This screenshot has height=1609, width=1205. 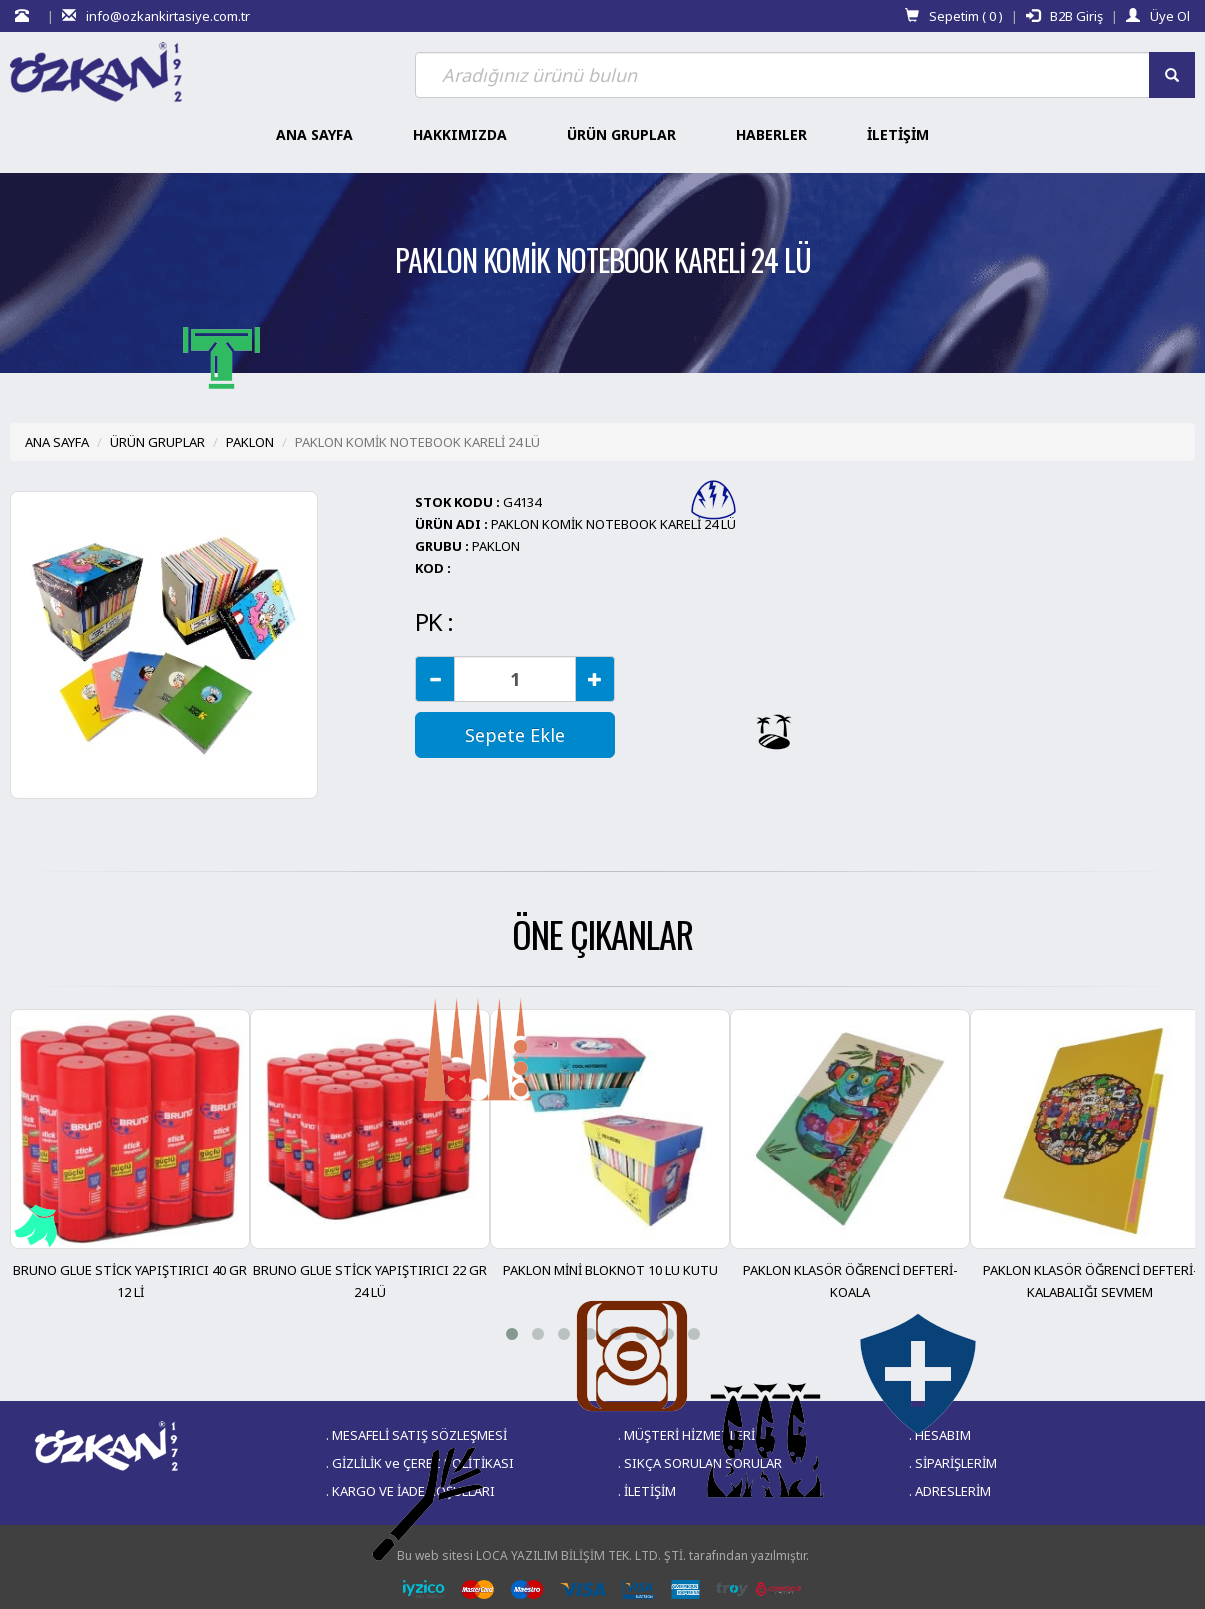 I want to click on indicates a desert or tropical location in a game, so click(x=774, y=732).